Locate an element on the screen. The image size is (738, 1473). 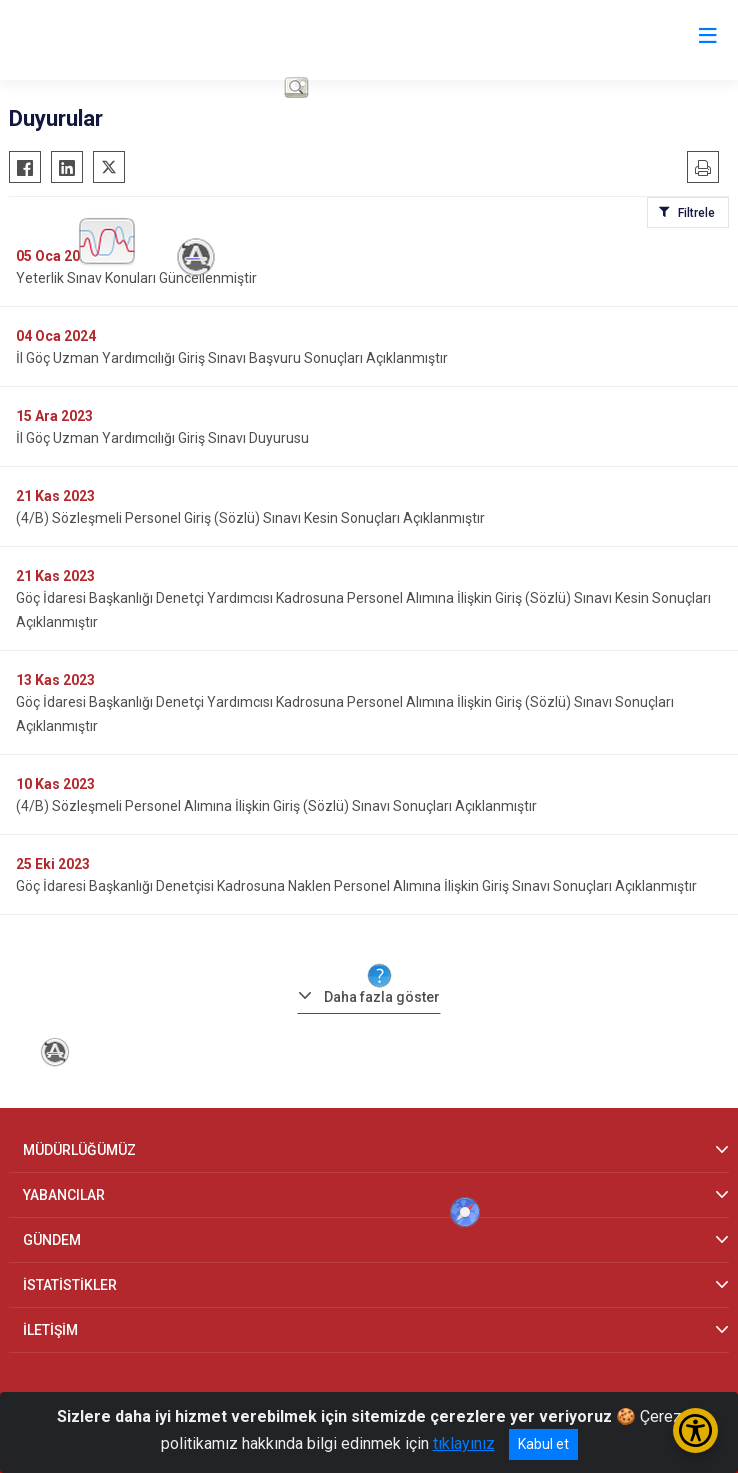
view battery and power usage statistics is located at coordinates (107, 241).